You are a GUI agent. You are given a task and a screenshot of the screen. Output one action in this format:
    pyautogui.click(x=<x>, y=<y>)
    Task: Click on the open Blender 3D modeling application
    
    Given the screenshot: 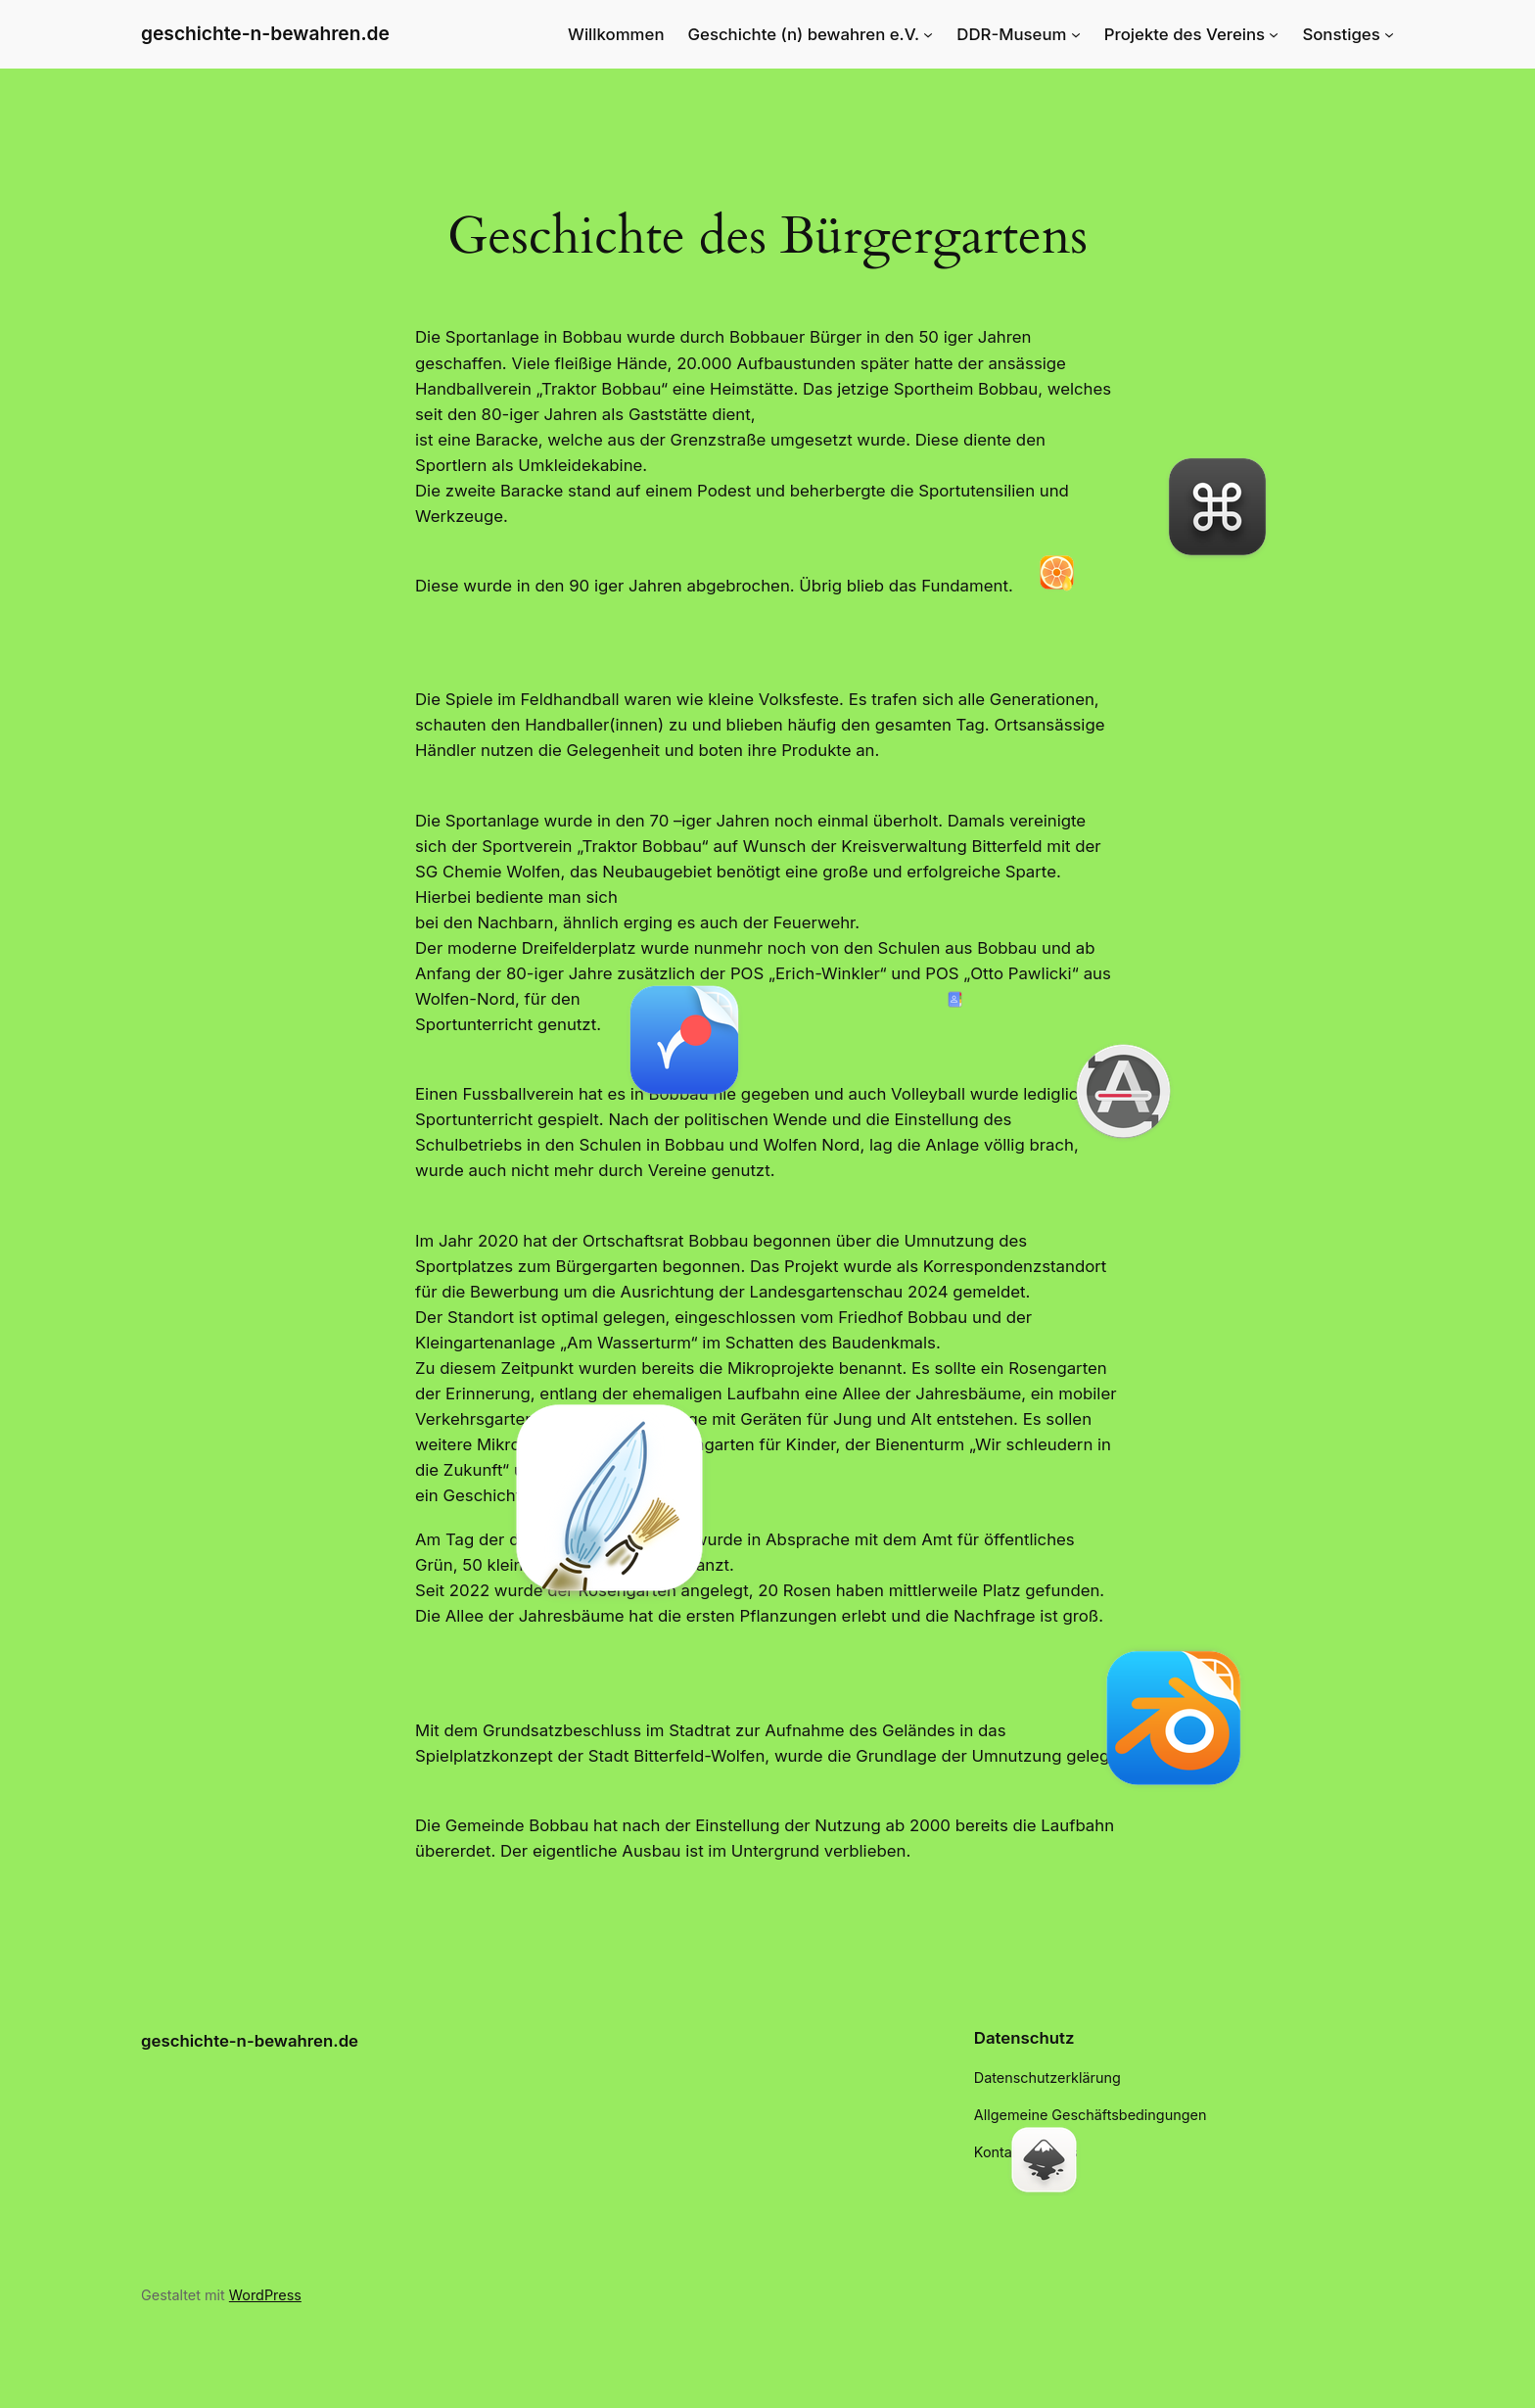 What is the action you would take?
    pyautogui.click(x=1174, y=1718)
    